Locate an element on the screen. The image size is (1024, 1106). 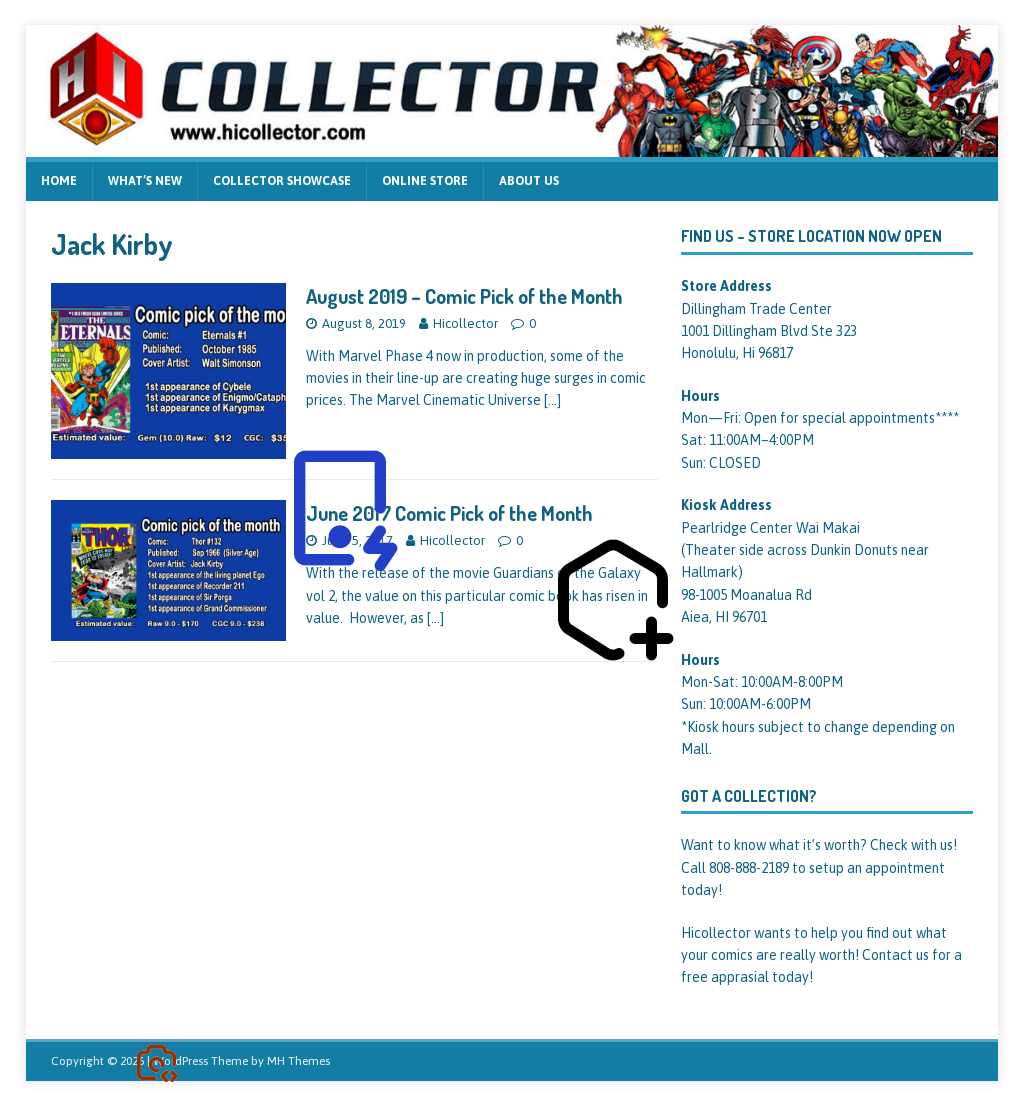
scan or capture code with camera is located at coordinates (156, 1062).